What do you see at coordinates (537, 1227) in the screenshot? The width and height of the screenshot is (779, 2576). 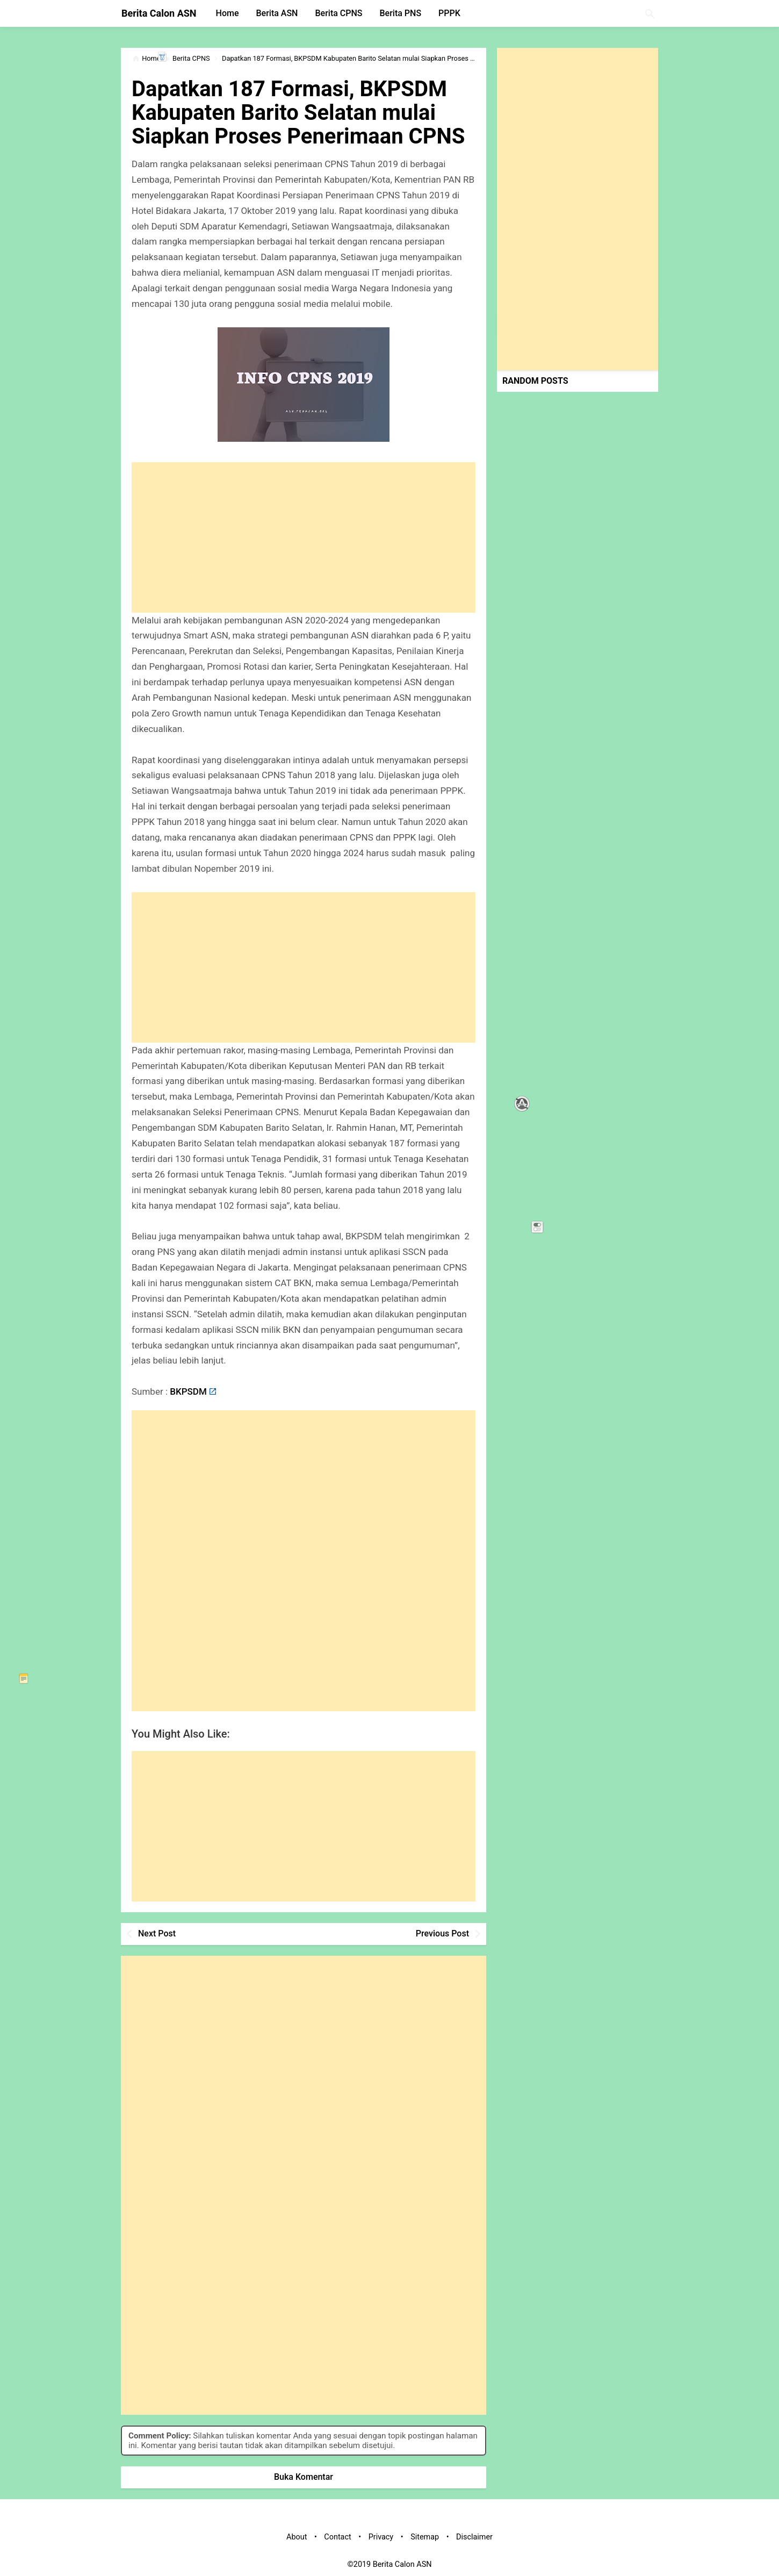 I see `open desktop preferences or settings` at bounding box center [537, 1227].